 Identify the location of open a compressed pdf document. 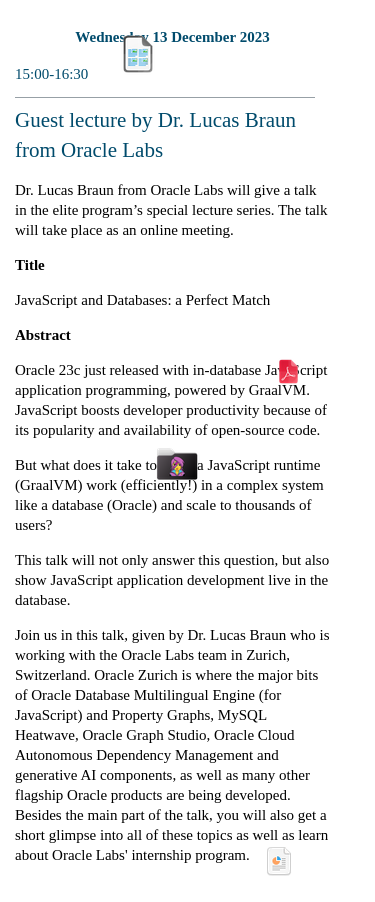
(288, 371).